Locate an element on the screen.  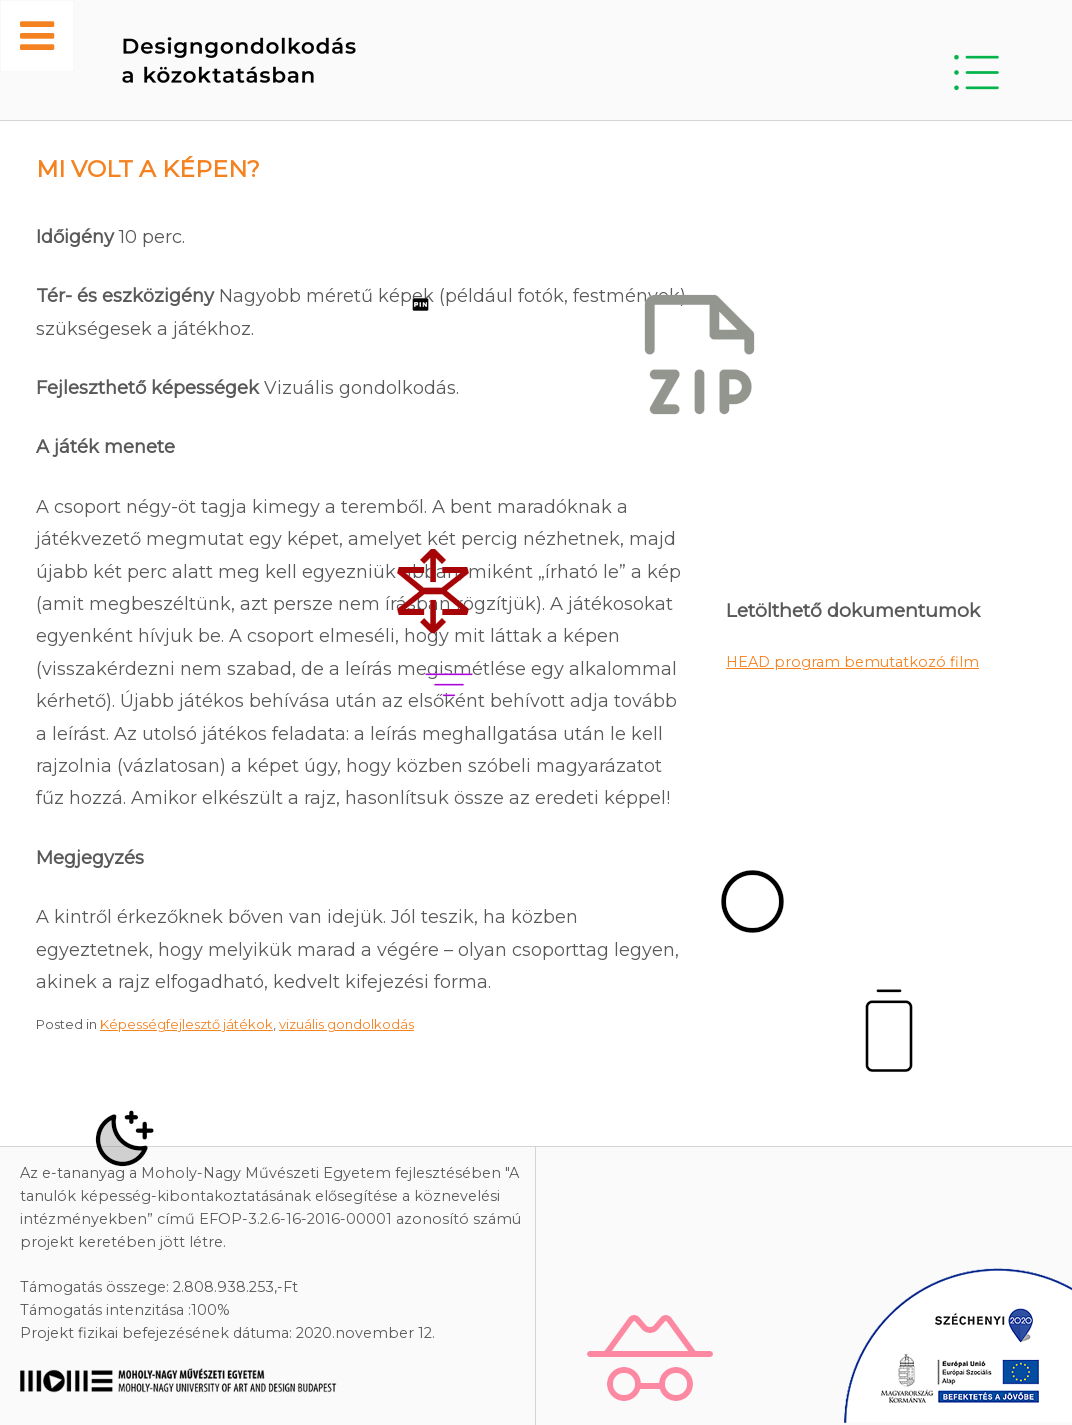
indicates PIN authentication required is located at coordinates (420, 304).